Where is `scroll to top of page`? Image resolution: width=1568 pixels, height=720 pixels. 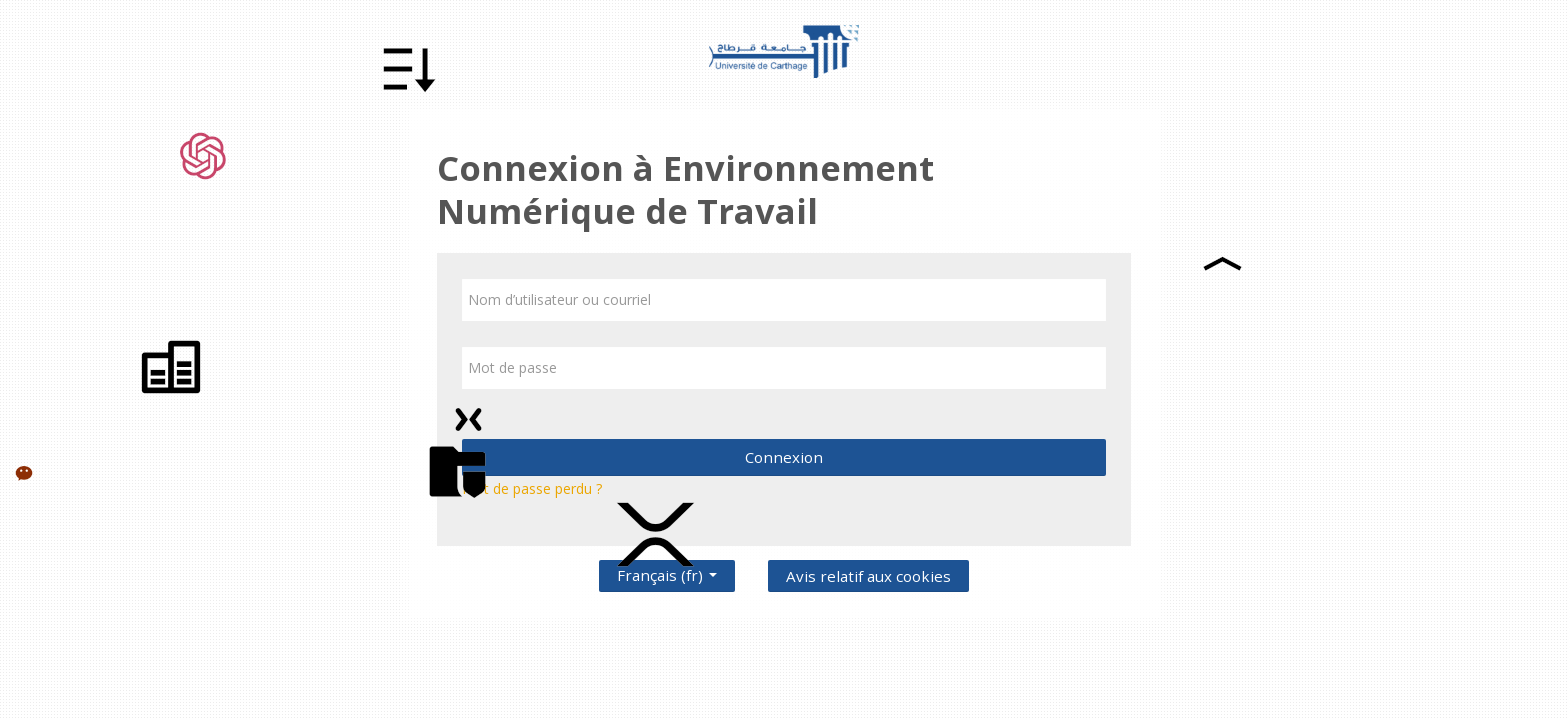
scroll to top of page is located at coordinates (1222, 264).